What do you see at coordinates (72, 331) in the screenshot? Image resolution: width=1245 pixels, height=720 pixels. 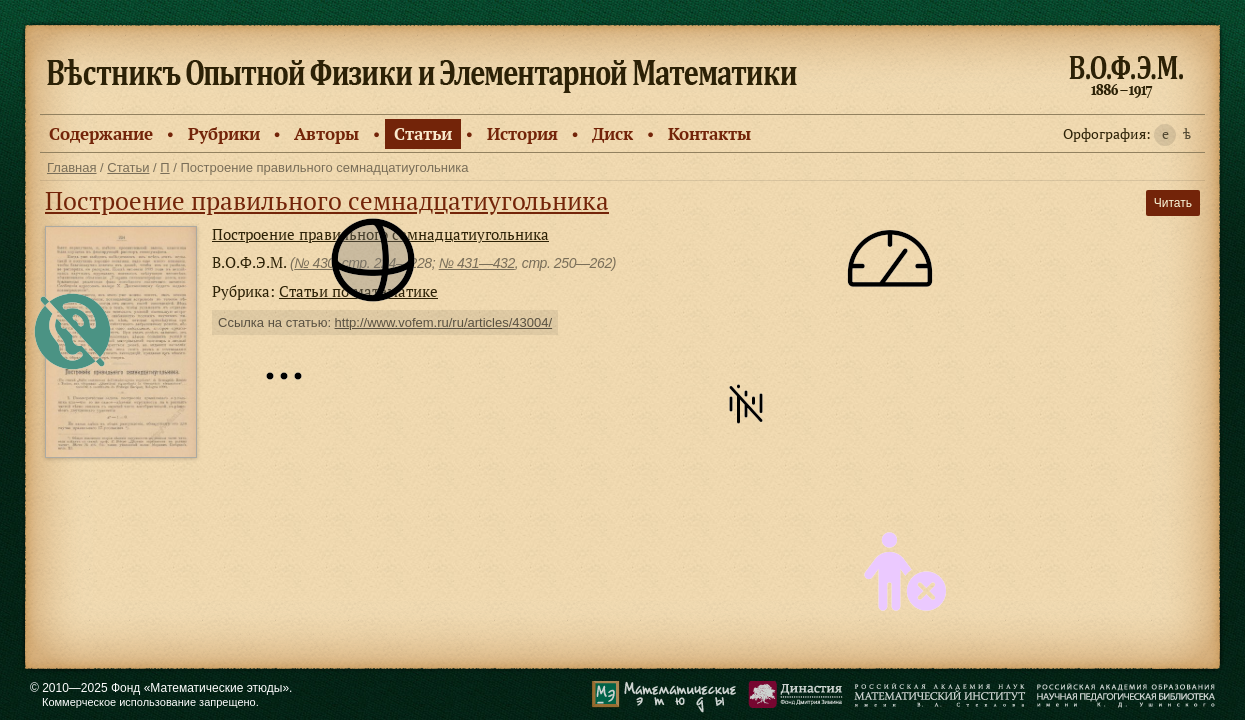 I see `mute or disable hearing assistance features` at bounding box center [72, 331].